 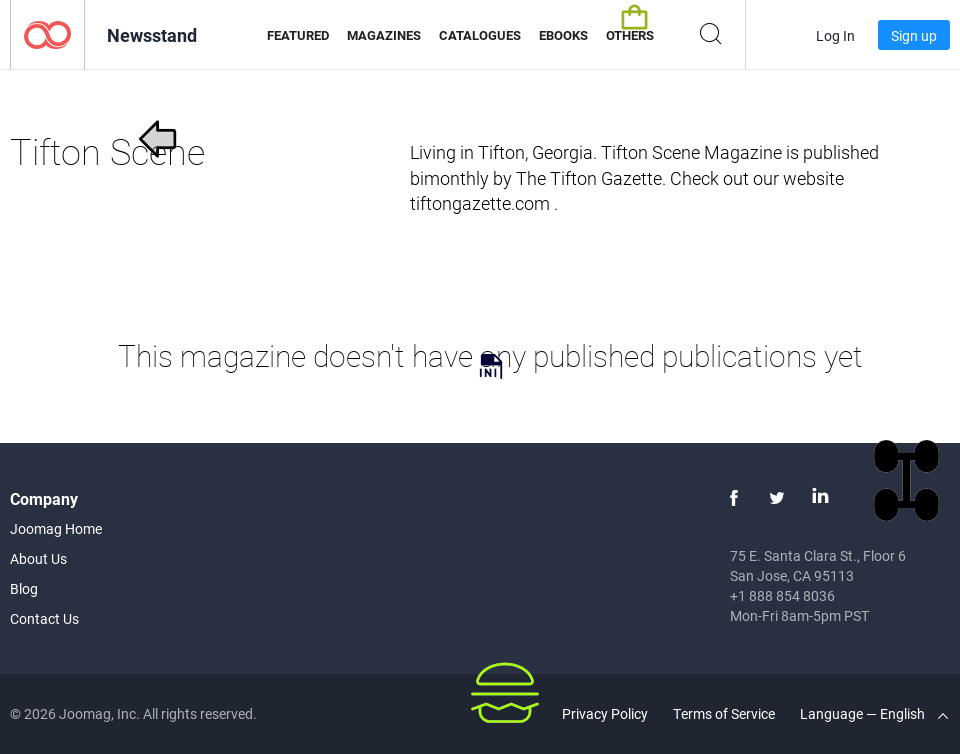 What do you see at coordinates (159, 139) in the screenshot?
I see `go back to the previous screen` at bounding box center [159, 139].